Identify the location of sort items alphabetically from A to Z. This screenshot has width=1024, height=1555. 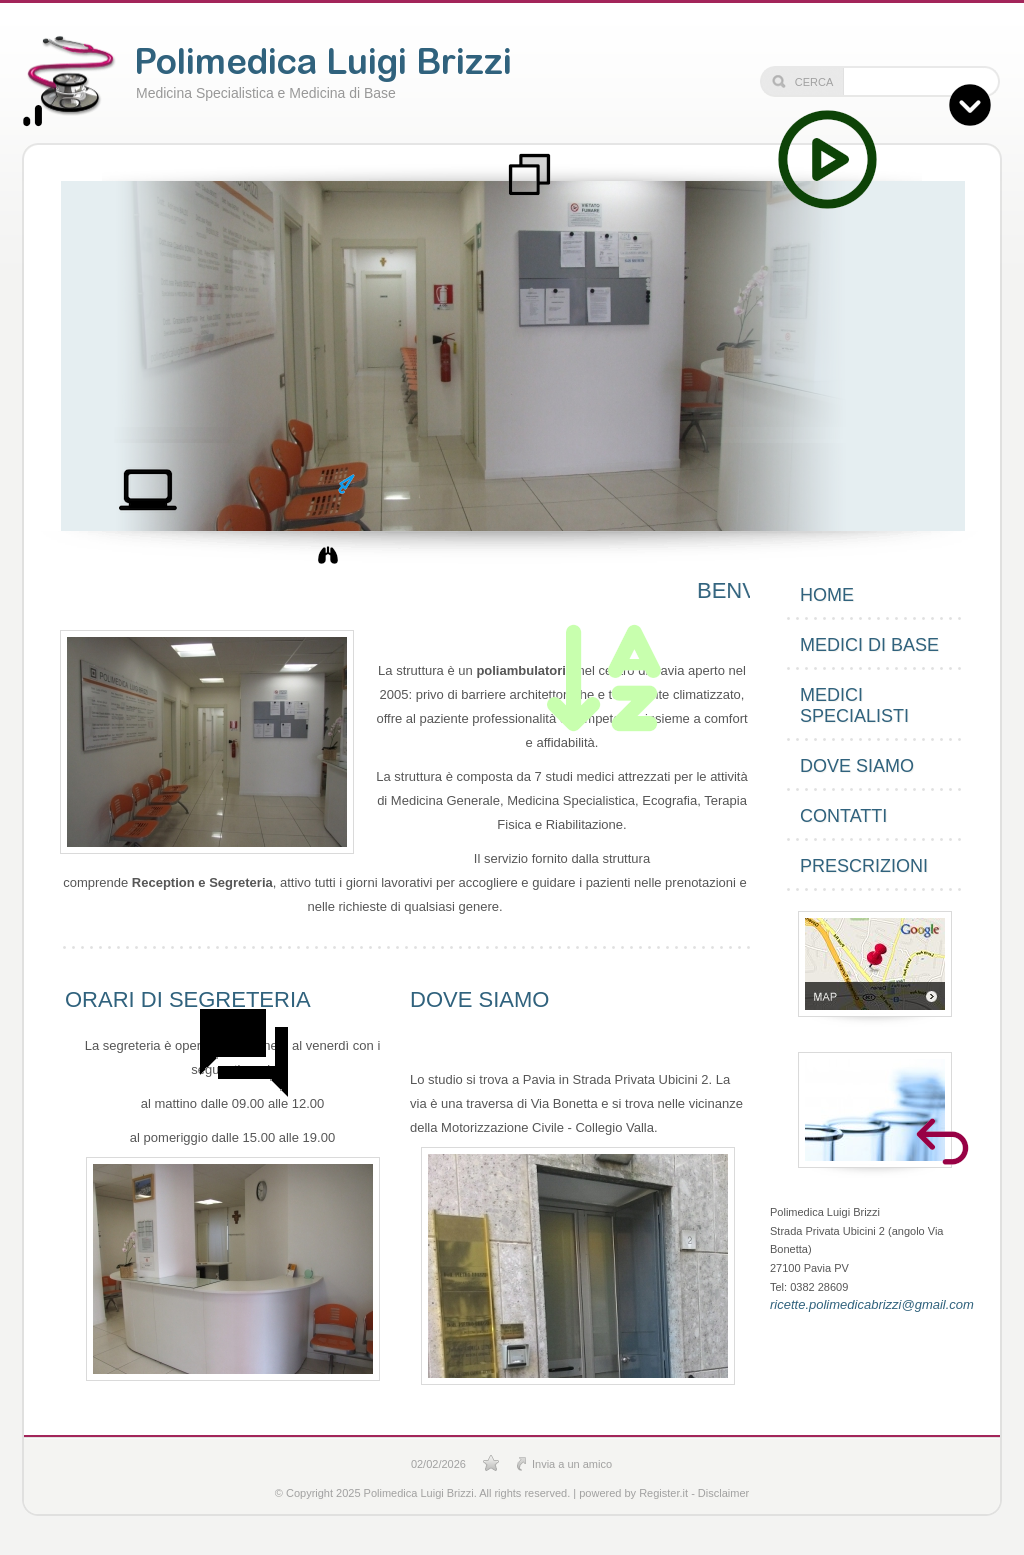
(604, 678).